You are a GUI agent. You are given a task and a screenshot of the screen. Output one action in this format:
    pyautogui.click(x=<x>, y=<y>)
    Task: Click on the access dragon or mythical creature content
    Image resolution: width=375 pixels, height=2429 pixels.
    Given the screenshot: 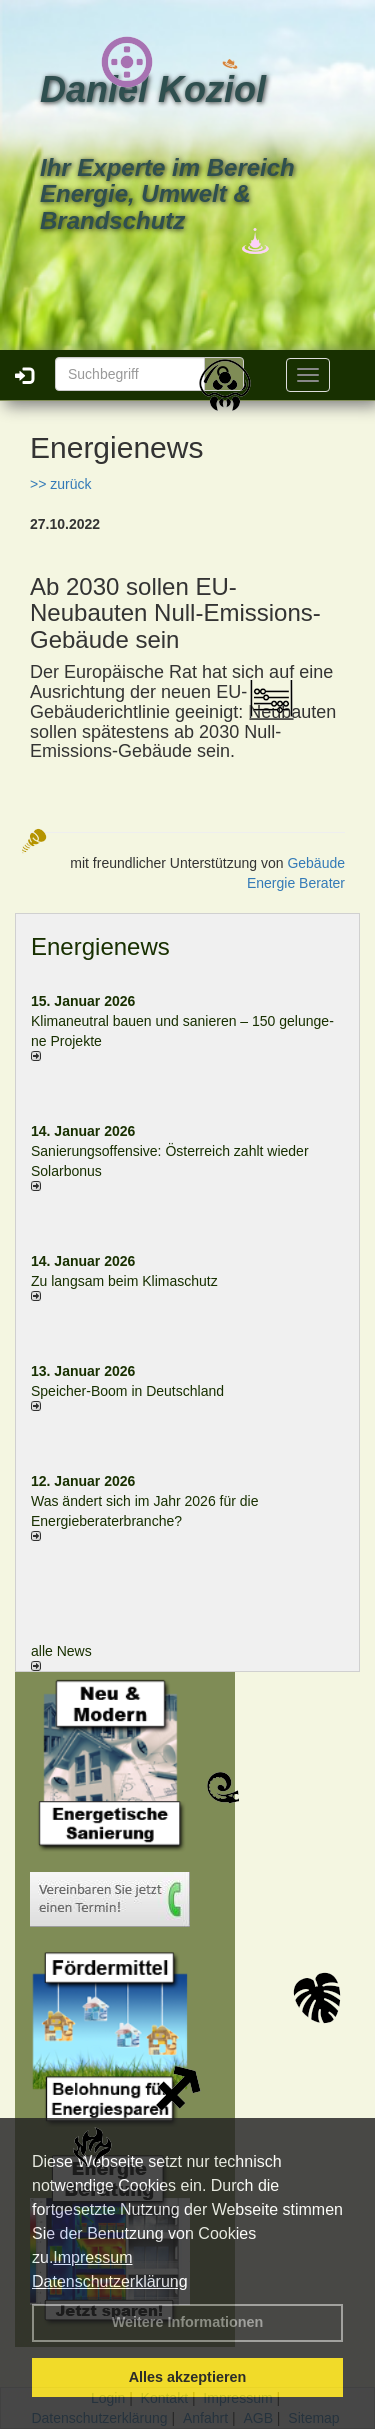 What is the action you would take?
    pyautogui.click(x=223, y=1788)
    